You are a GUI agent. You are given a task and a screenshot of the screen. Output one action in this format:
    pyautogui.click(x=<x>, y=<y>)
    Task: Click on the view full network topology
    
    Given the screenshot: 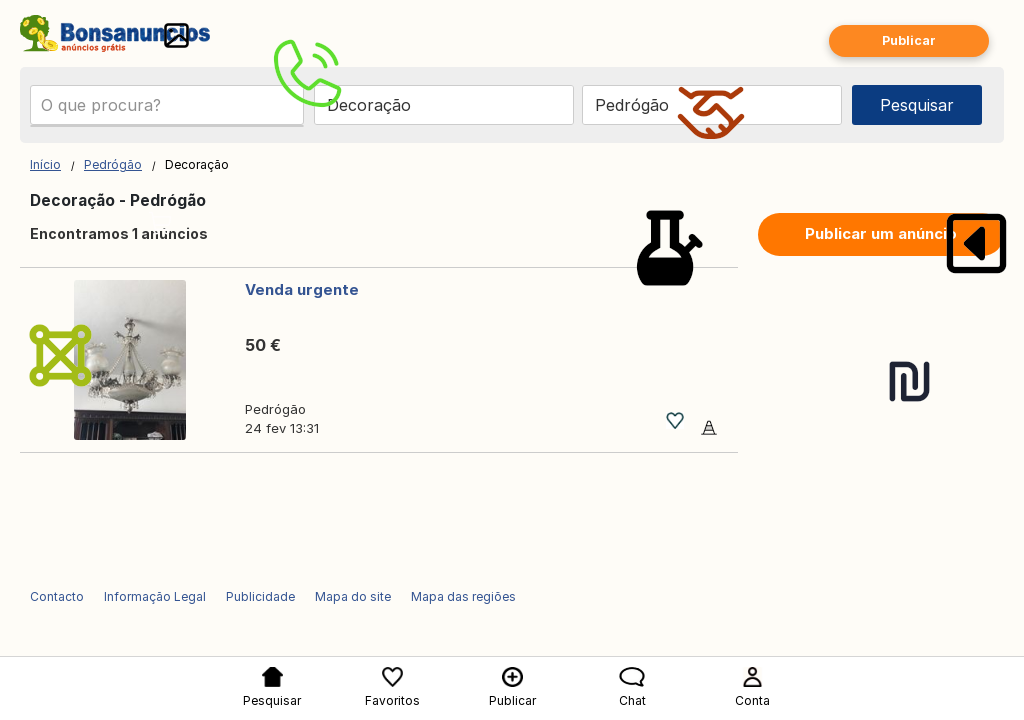 What is the action you would take?
    pyautogui.click(x=60, y=355)
    